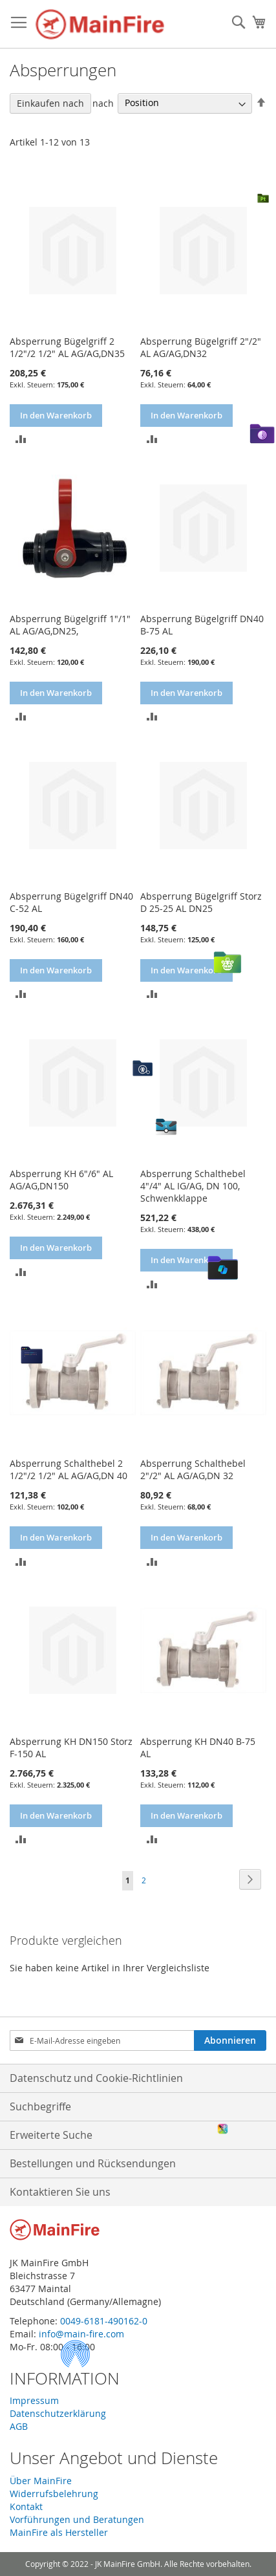 This screenshot has height=2576, width=276. What do you see at coordinates (262, 434) in the screenshot?
I see `folder containing tor browser files` at bounding box center [262, 434].